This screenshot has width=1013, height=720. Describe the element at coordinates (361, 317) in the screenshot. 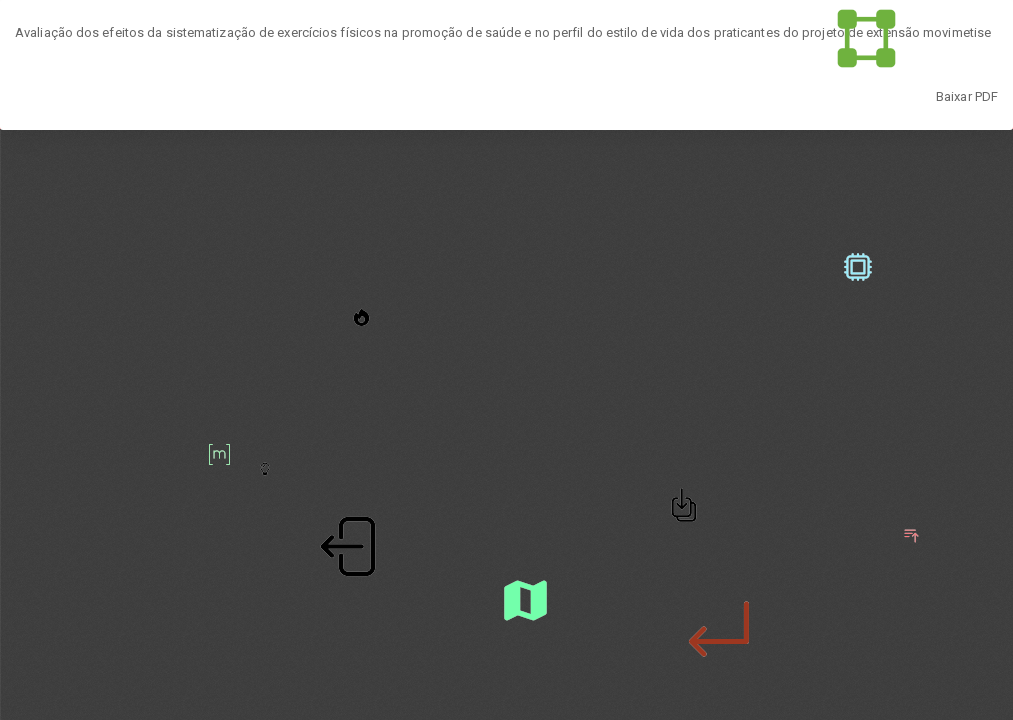

I see `indicates trending or popular content` at that location.